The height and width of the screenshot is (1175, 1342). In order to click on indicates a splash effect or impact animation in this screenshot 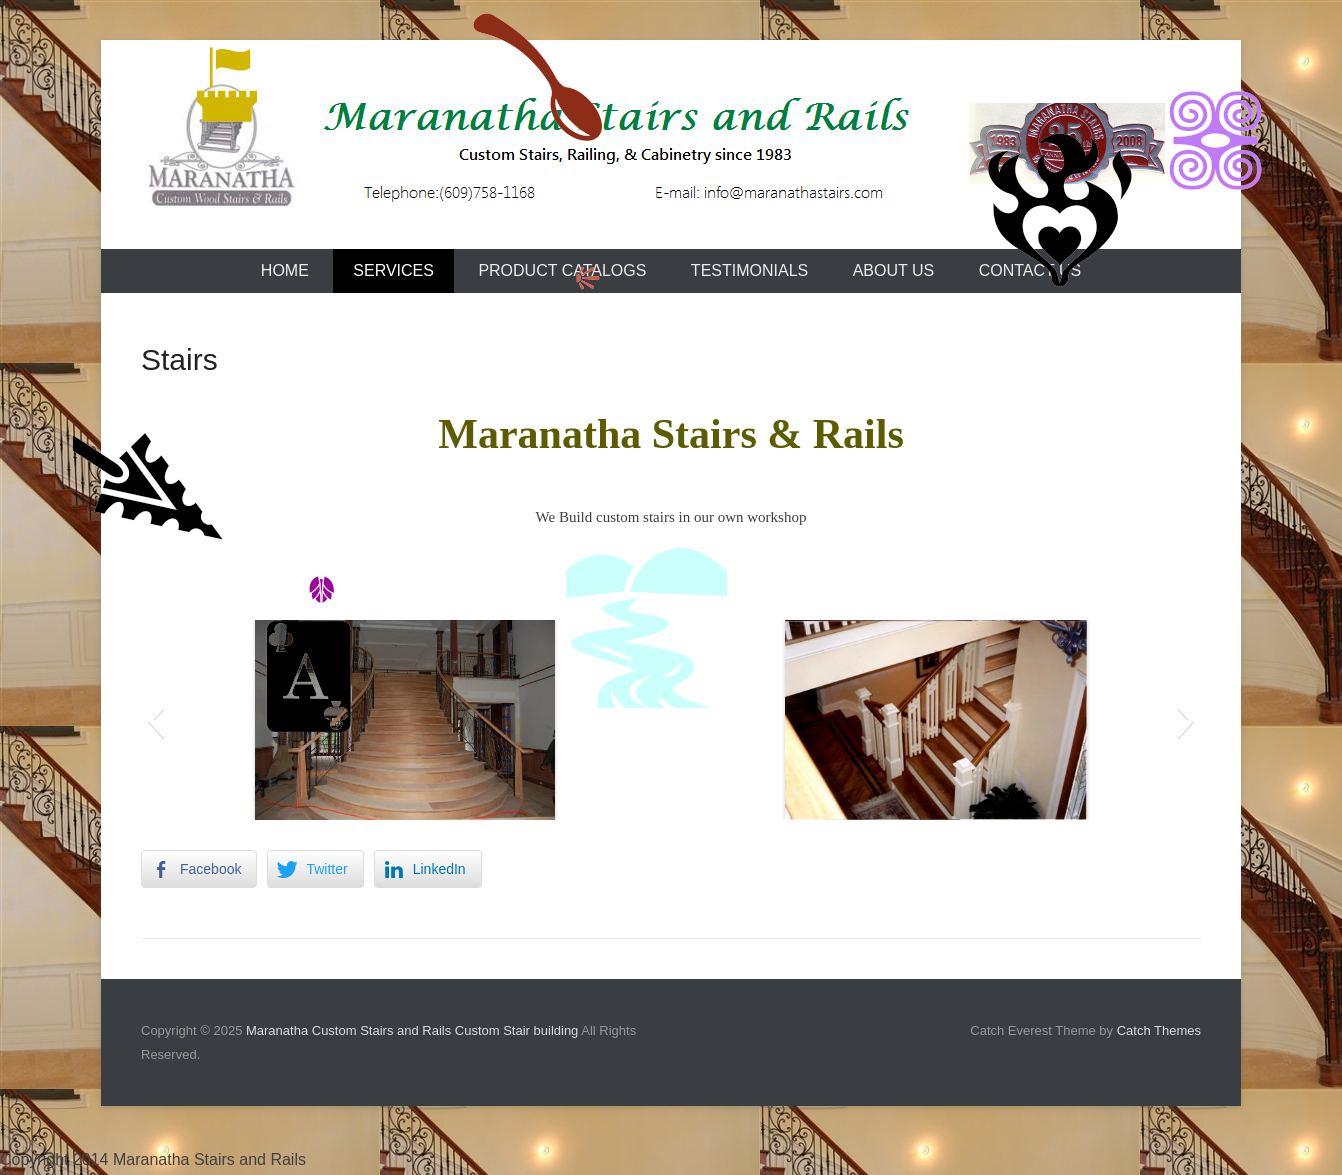, I will do `click(588, 278)`.